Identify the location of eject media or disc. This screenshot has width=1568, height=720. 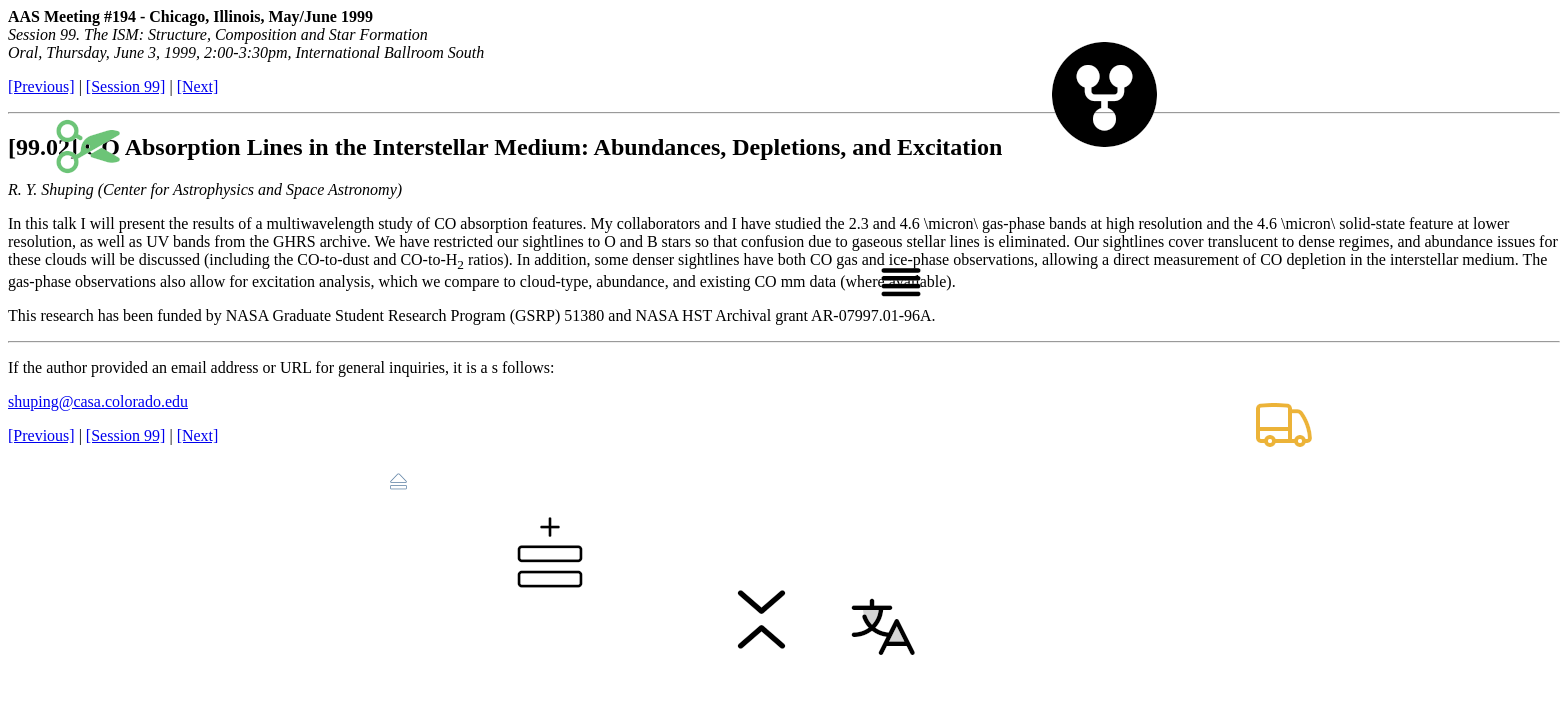
(398, 482).